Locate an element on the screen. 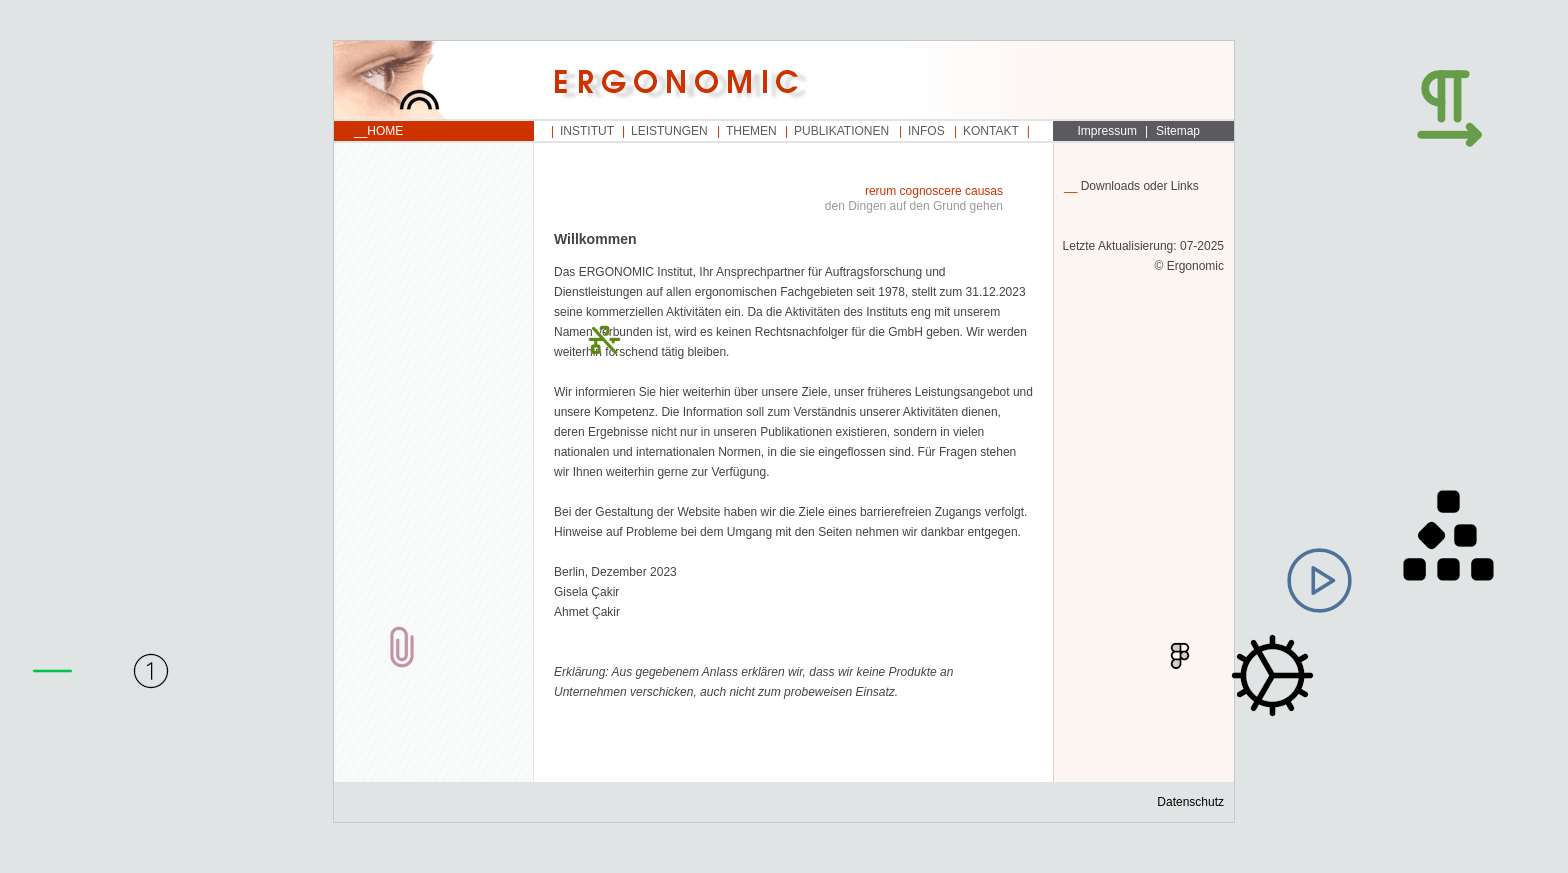 The image size is (1568, 873). attach a file to your message is located at coordinates (402, 647).